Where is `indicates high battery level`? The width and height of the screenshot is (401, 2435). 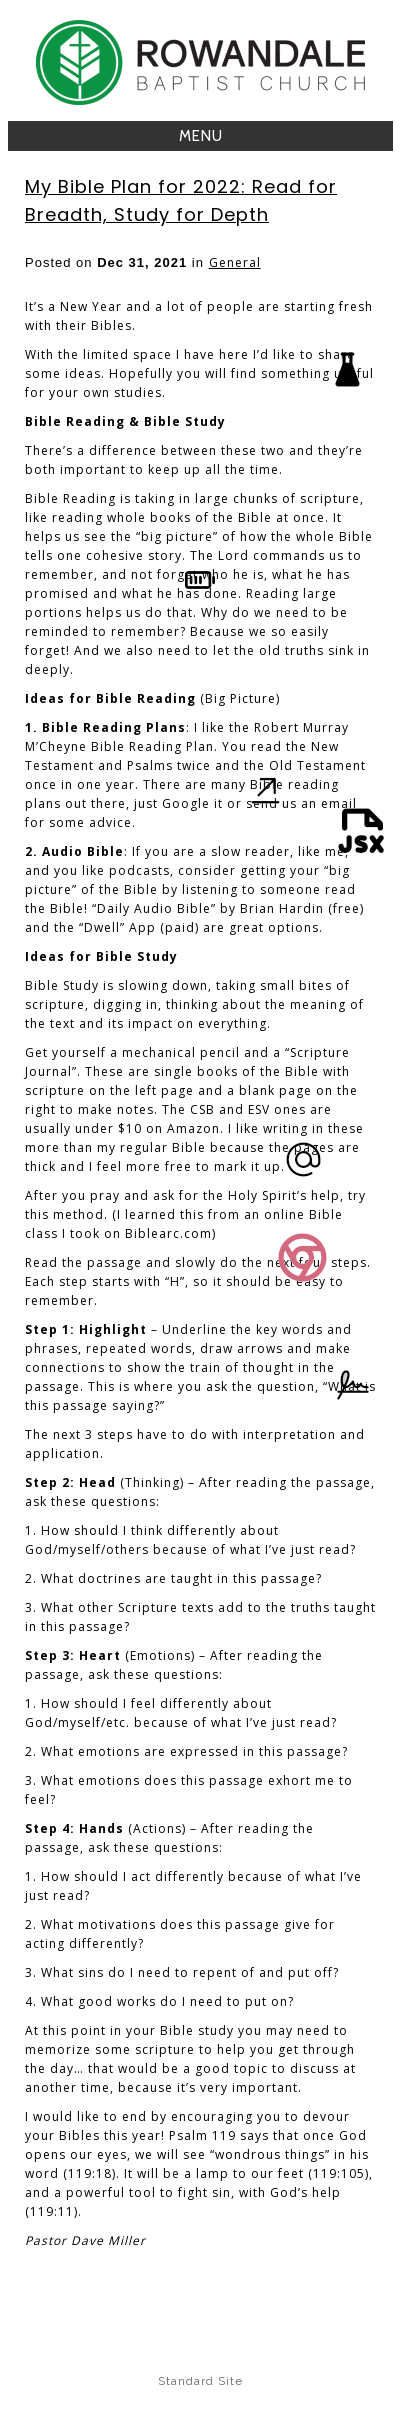 indicates high battery level is located at coordinates (200, 580).